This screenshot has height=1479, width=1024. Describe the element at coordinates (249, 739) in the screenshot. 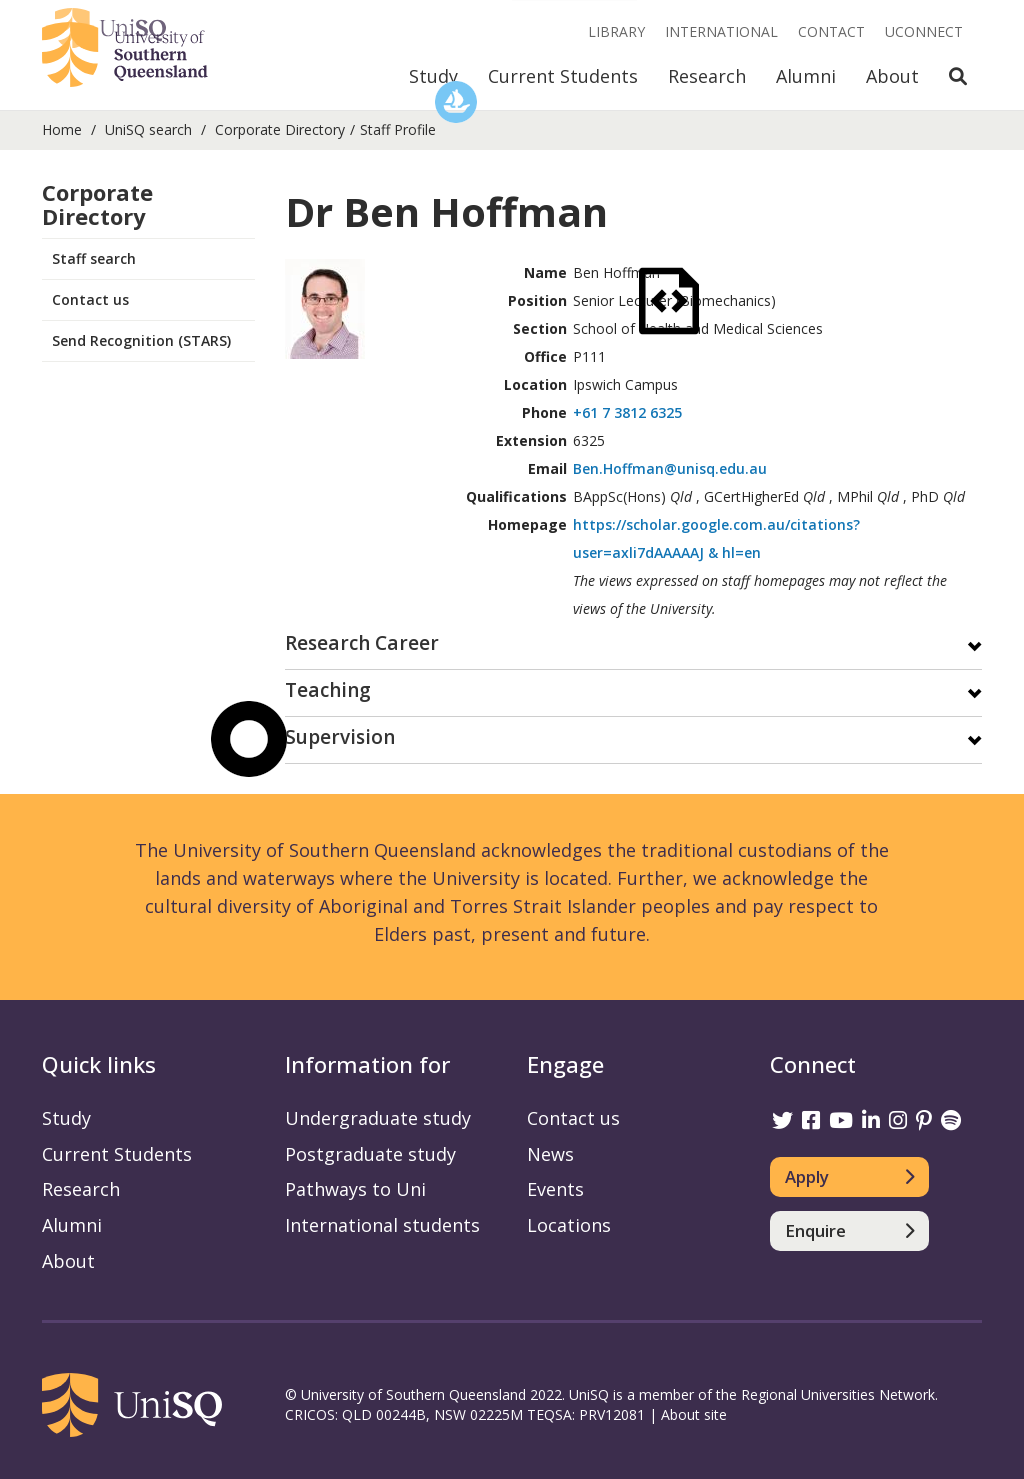

I see `osano privacy platform logo` at that location.